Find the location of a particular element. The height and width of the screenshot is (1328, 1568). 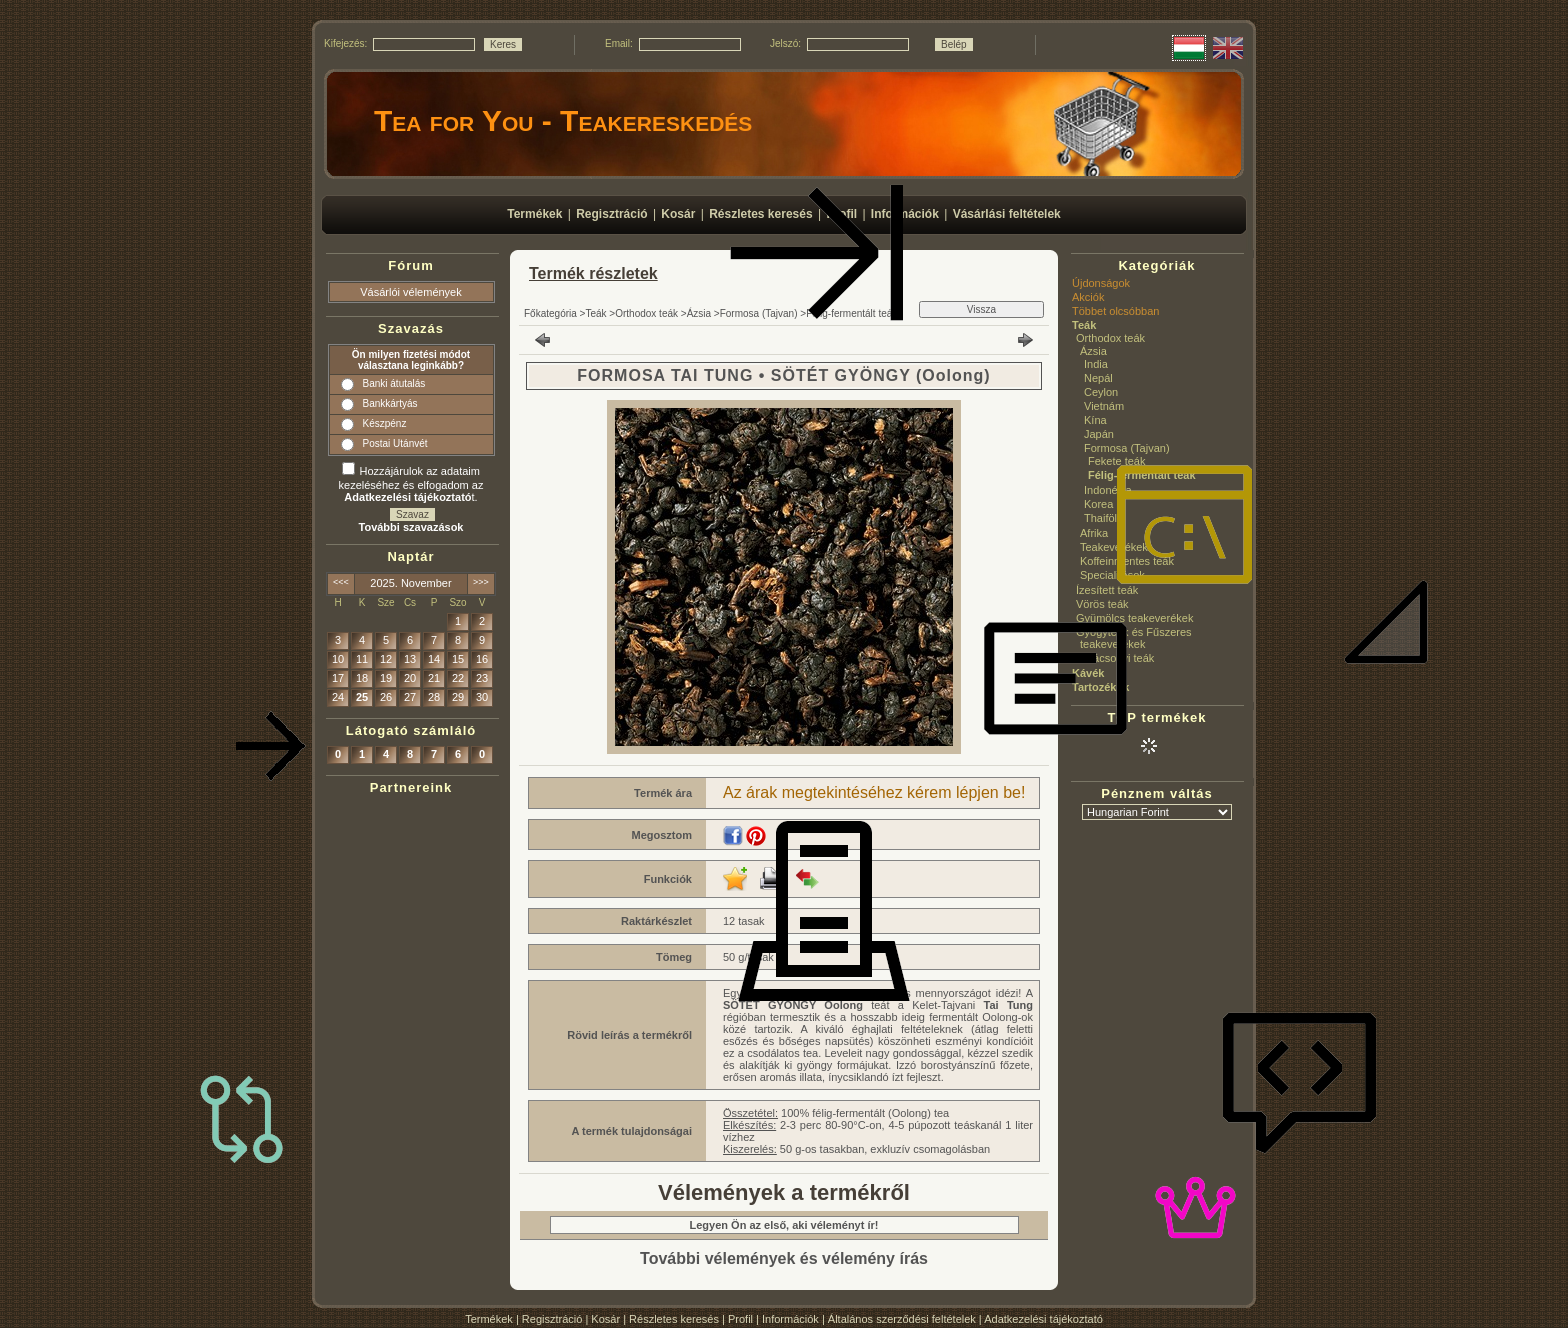

compare branches or commits in version control is located at coordinates (241, 1116).